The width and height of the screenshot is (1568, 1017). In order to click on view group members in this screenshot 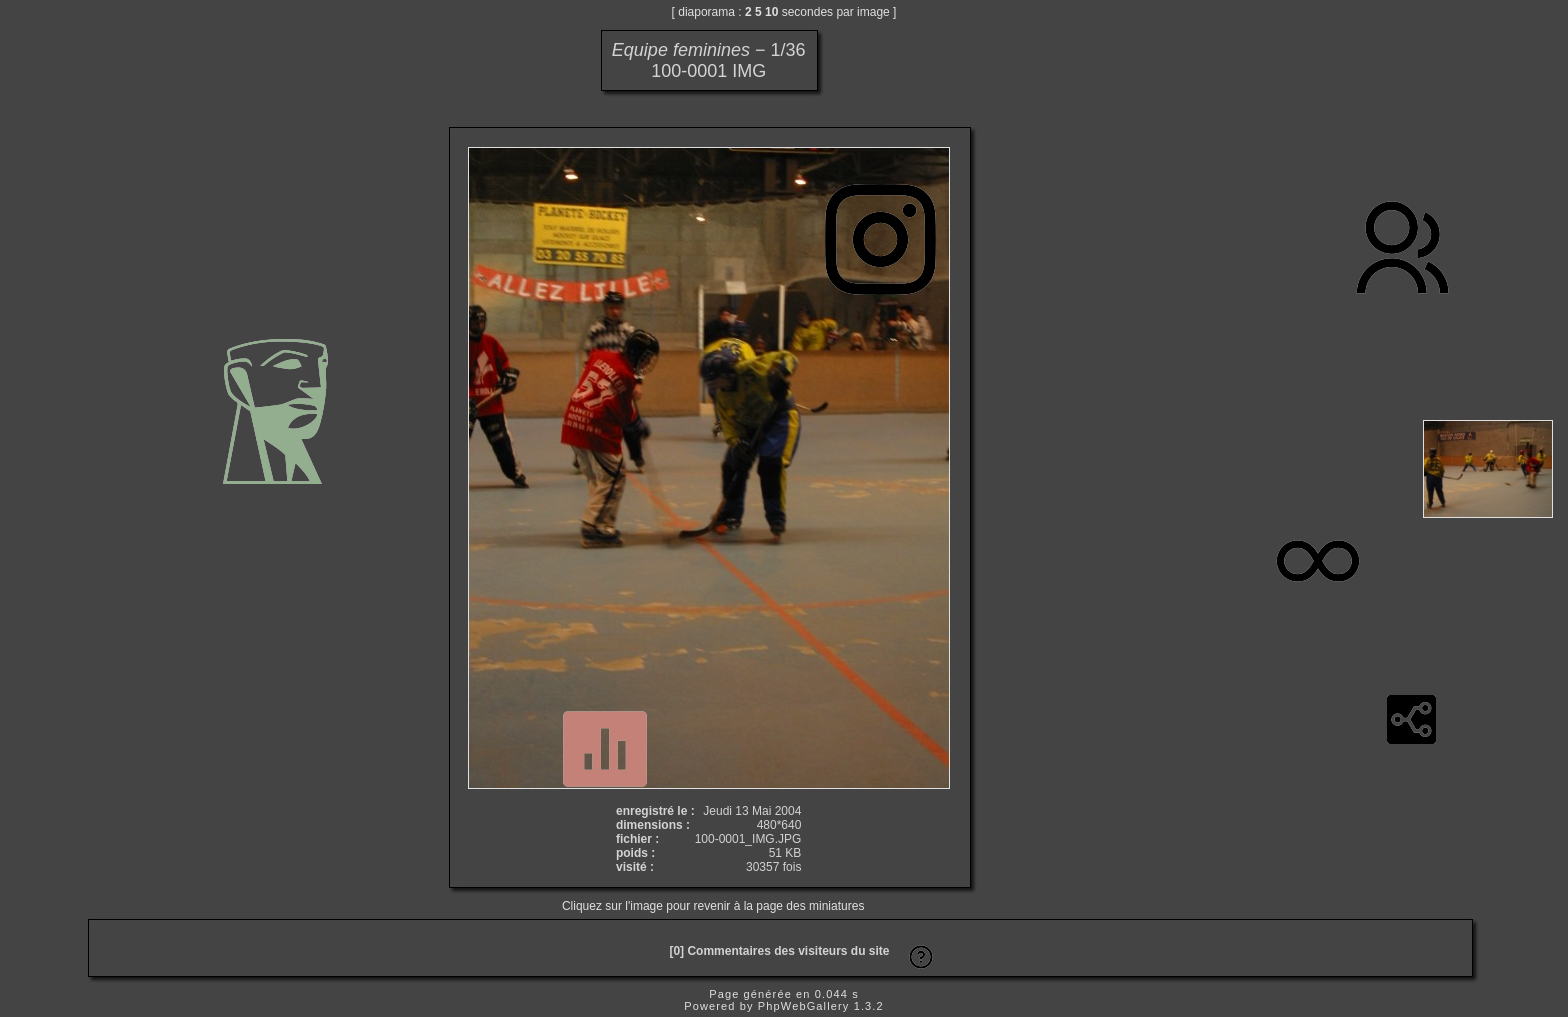, I will do `click(1400, 249)`.